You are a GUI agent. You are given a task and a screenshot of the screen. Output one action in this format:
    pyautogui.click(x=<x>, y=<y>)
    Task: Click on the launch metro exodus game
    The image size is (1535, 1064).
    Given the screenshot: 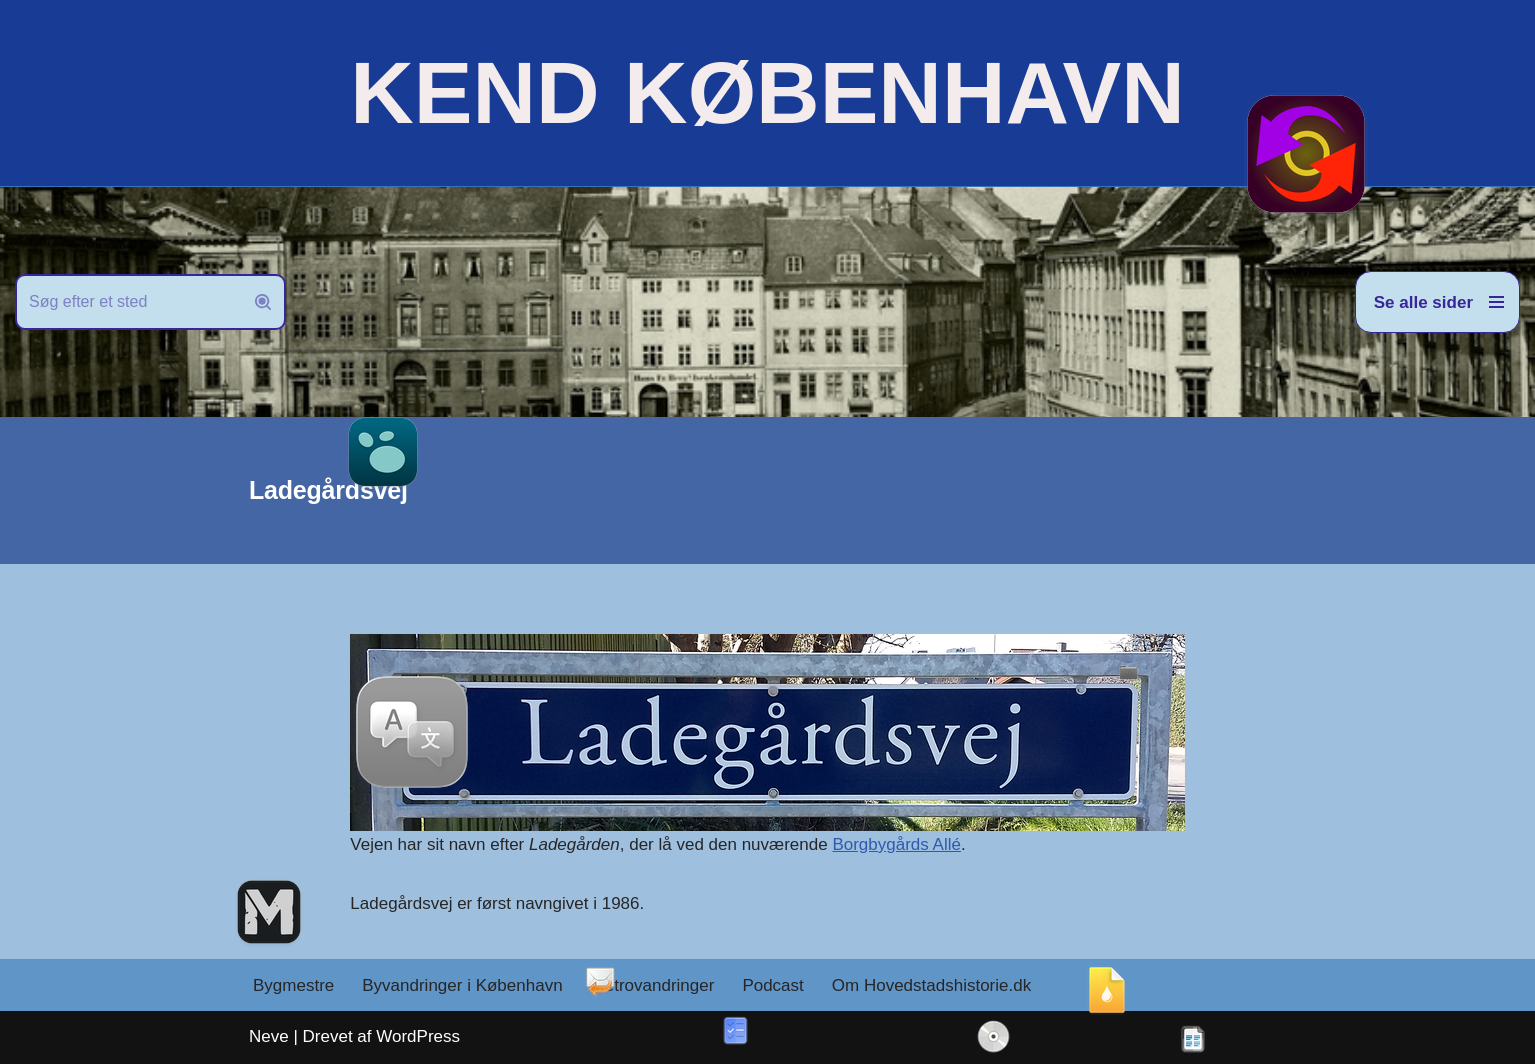 What is the action you would take?
    pyautogui.click(x=269, y=912)
    